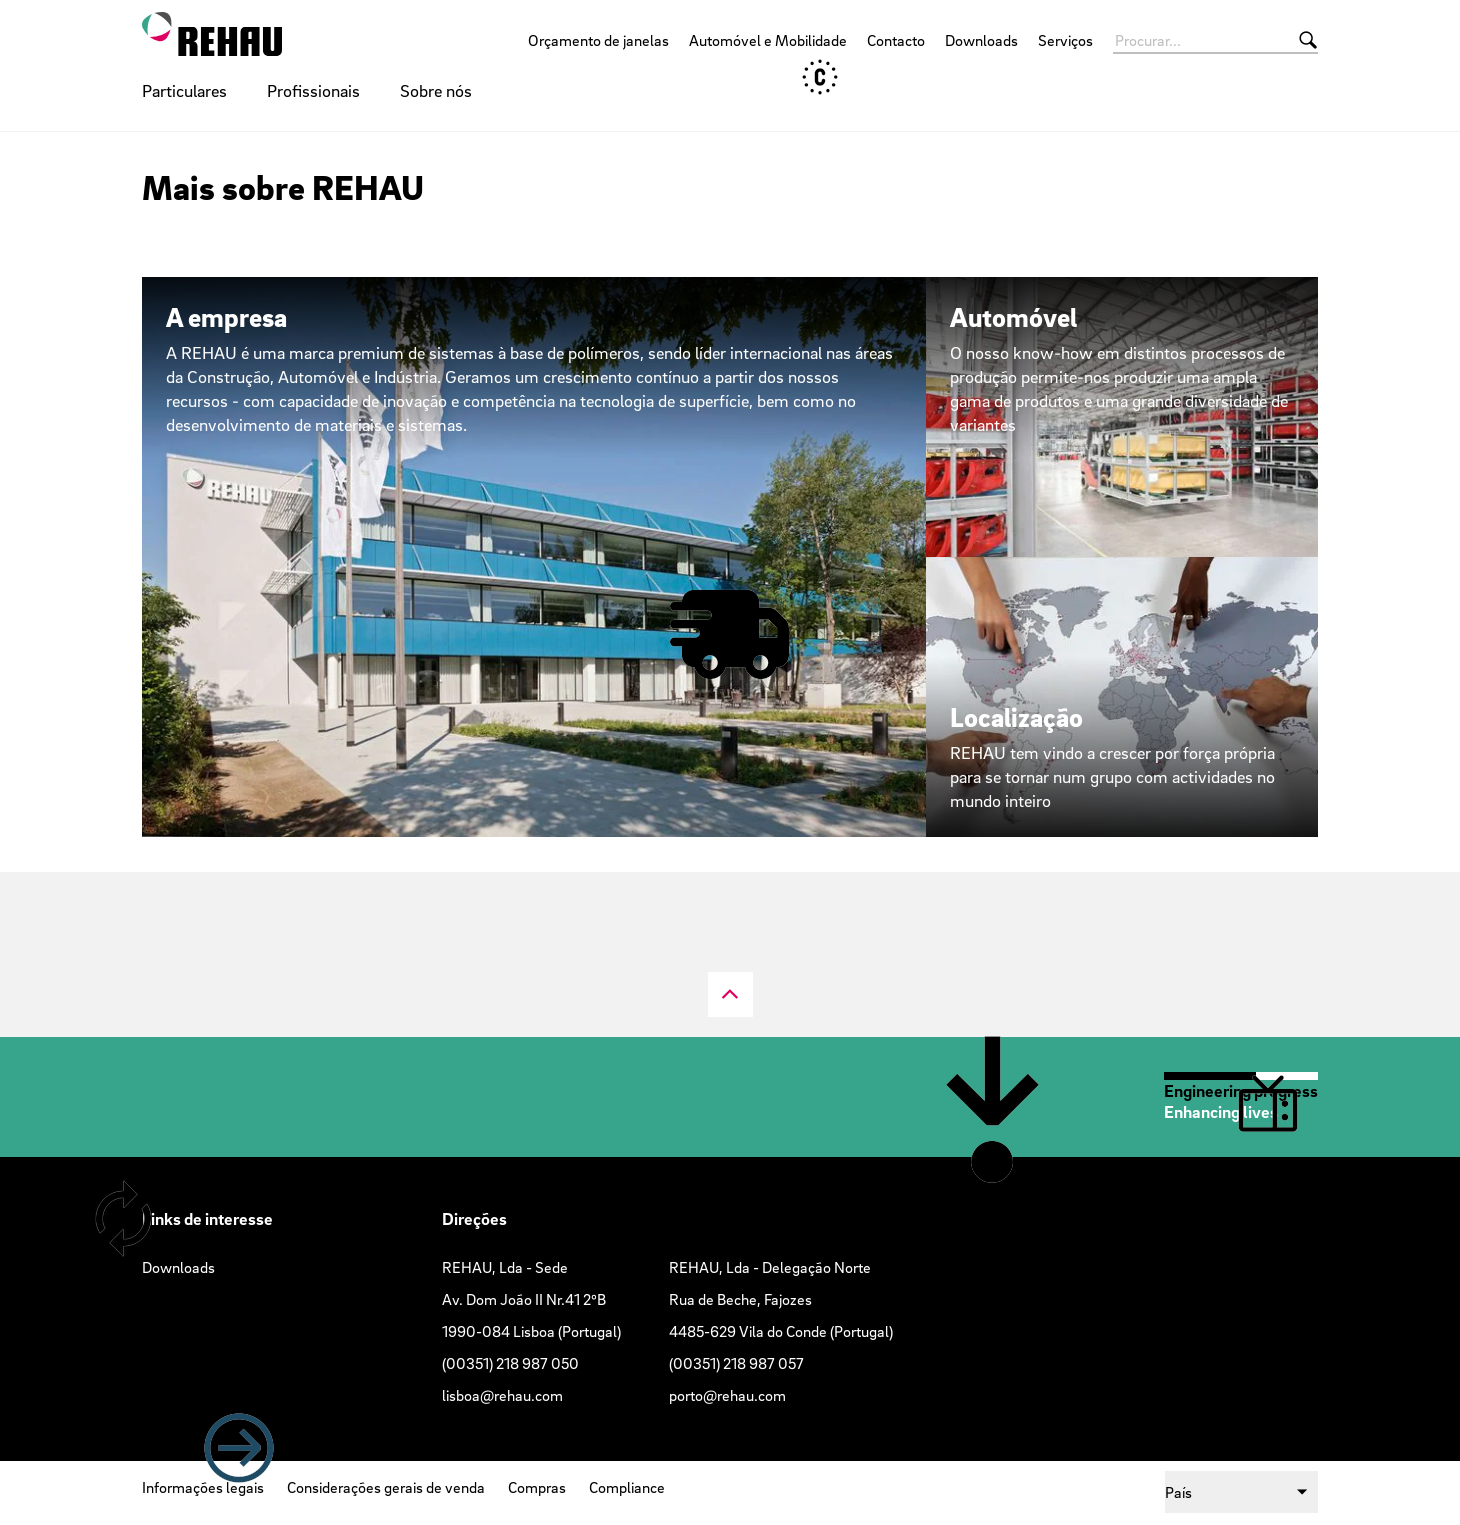  Describe the element at coordinates (729, 631) in the screenshot. I see `indicates express or expedited shipping` at that location.